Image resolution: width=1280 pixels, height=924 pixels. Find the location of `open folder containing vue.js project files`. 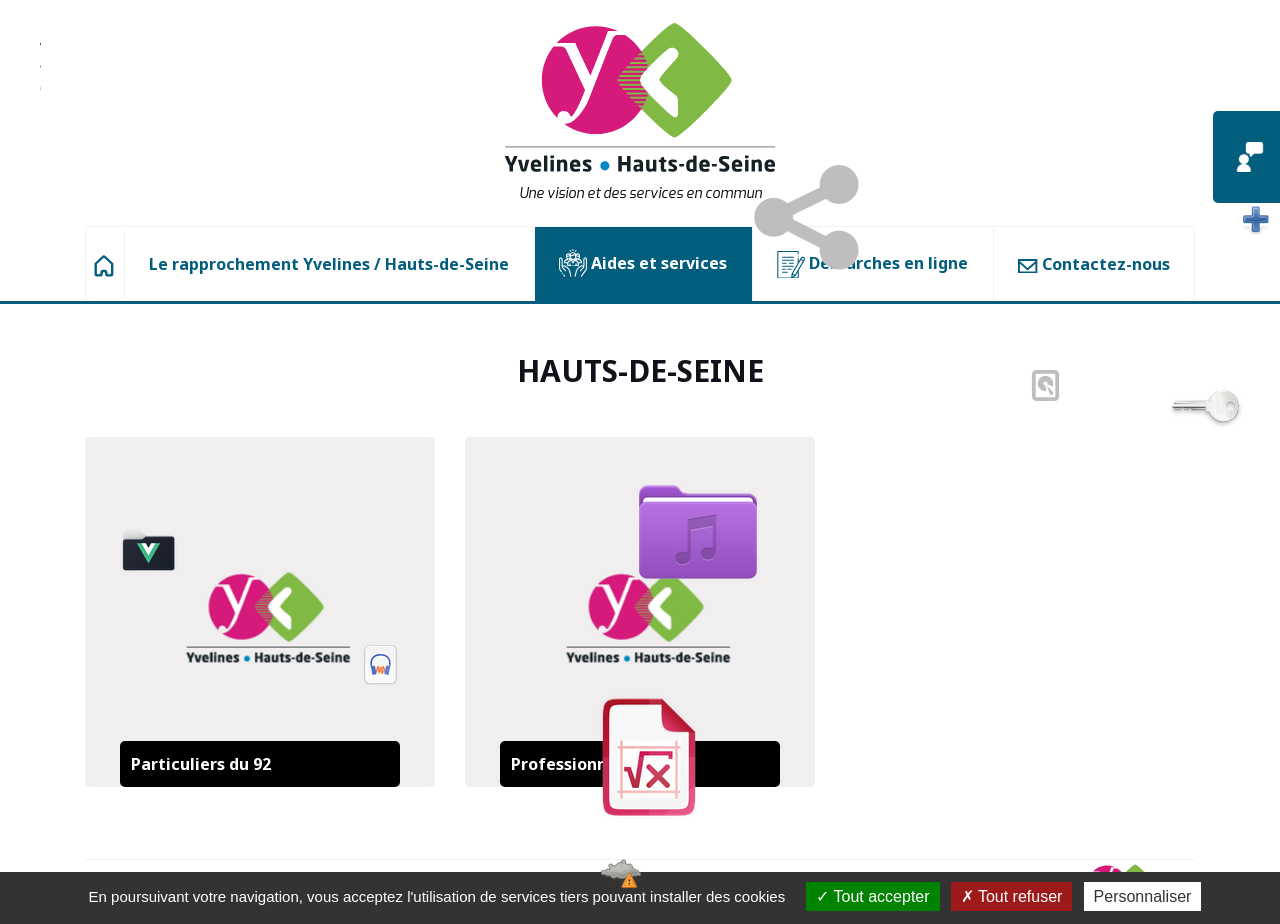

open folder containing vue.js project files is located at coordinates (148, 551).